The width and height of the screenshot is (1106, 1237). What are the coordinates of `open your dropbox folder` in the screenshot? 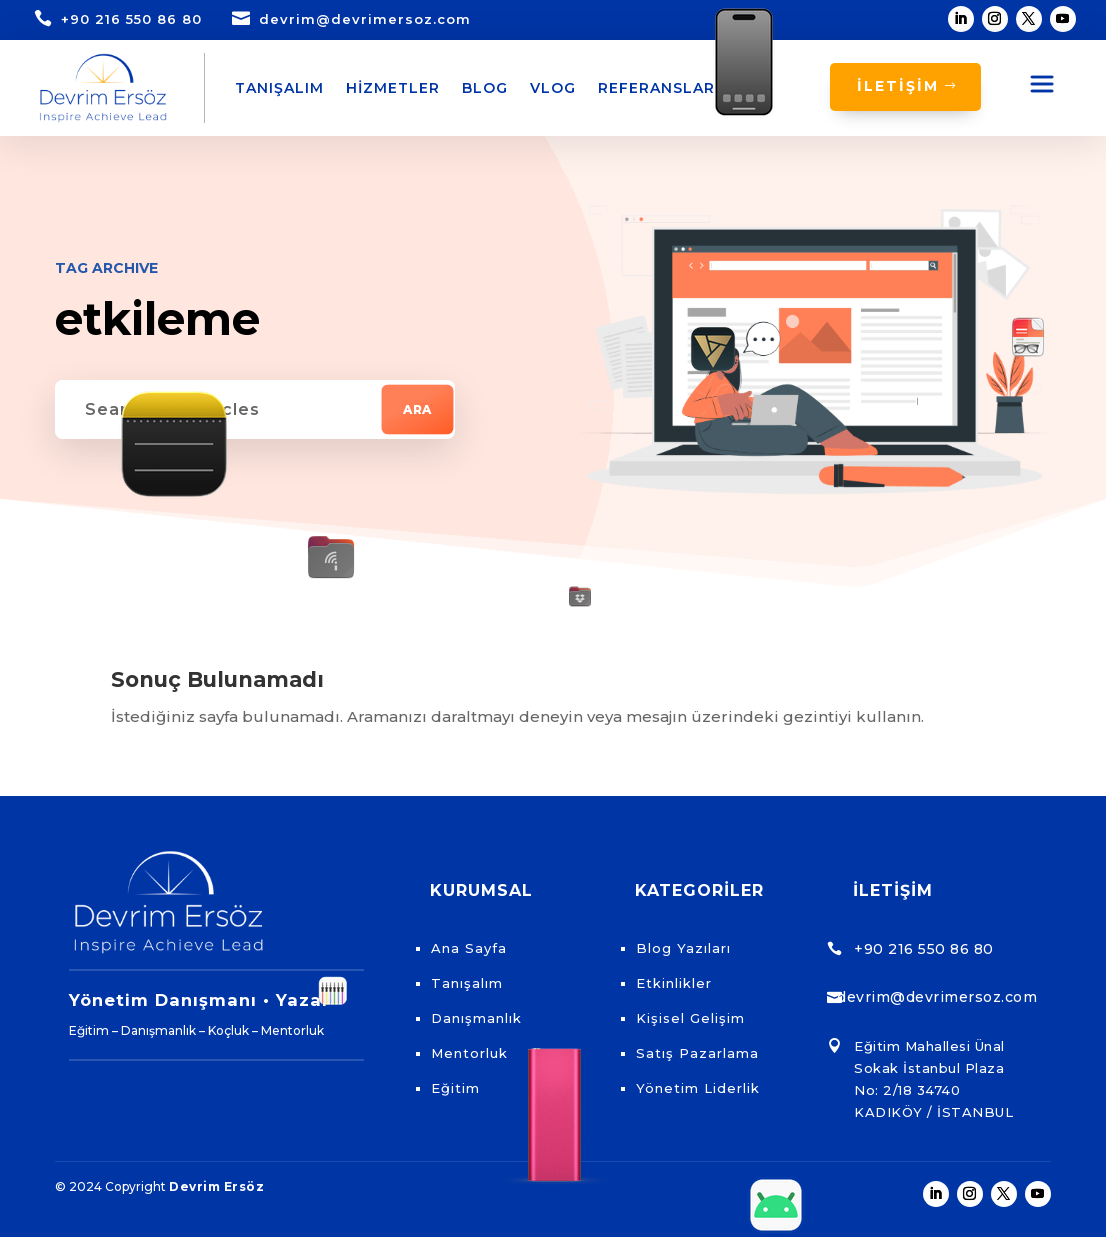 It's located at (580, 596).